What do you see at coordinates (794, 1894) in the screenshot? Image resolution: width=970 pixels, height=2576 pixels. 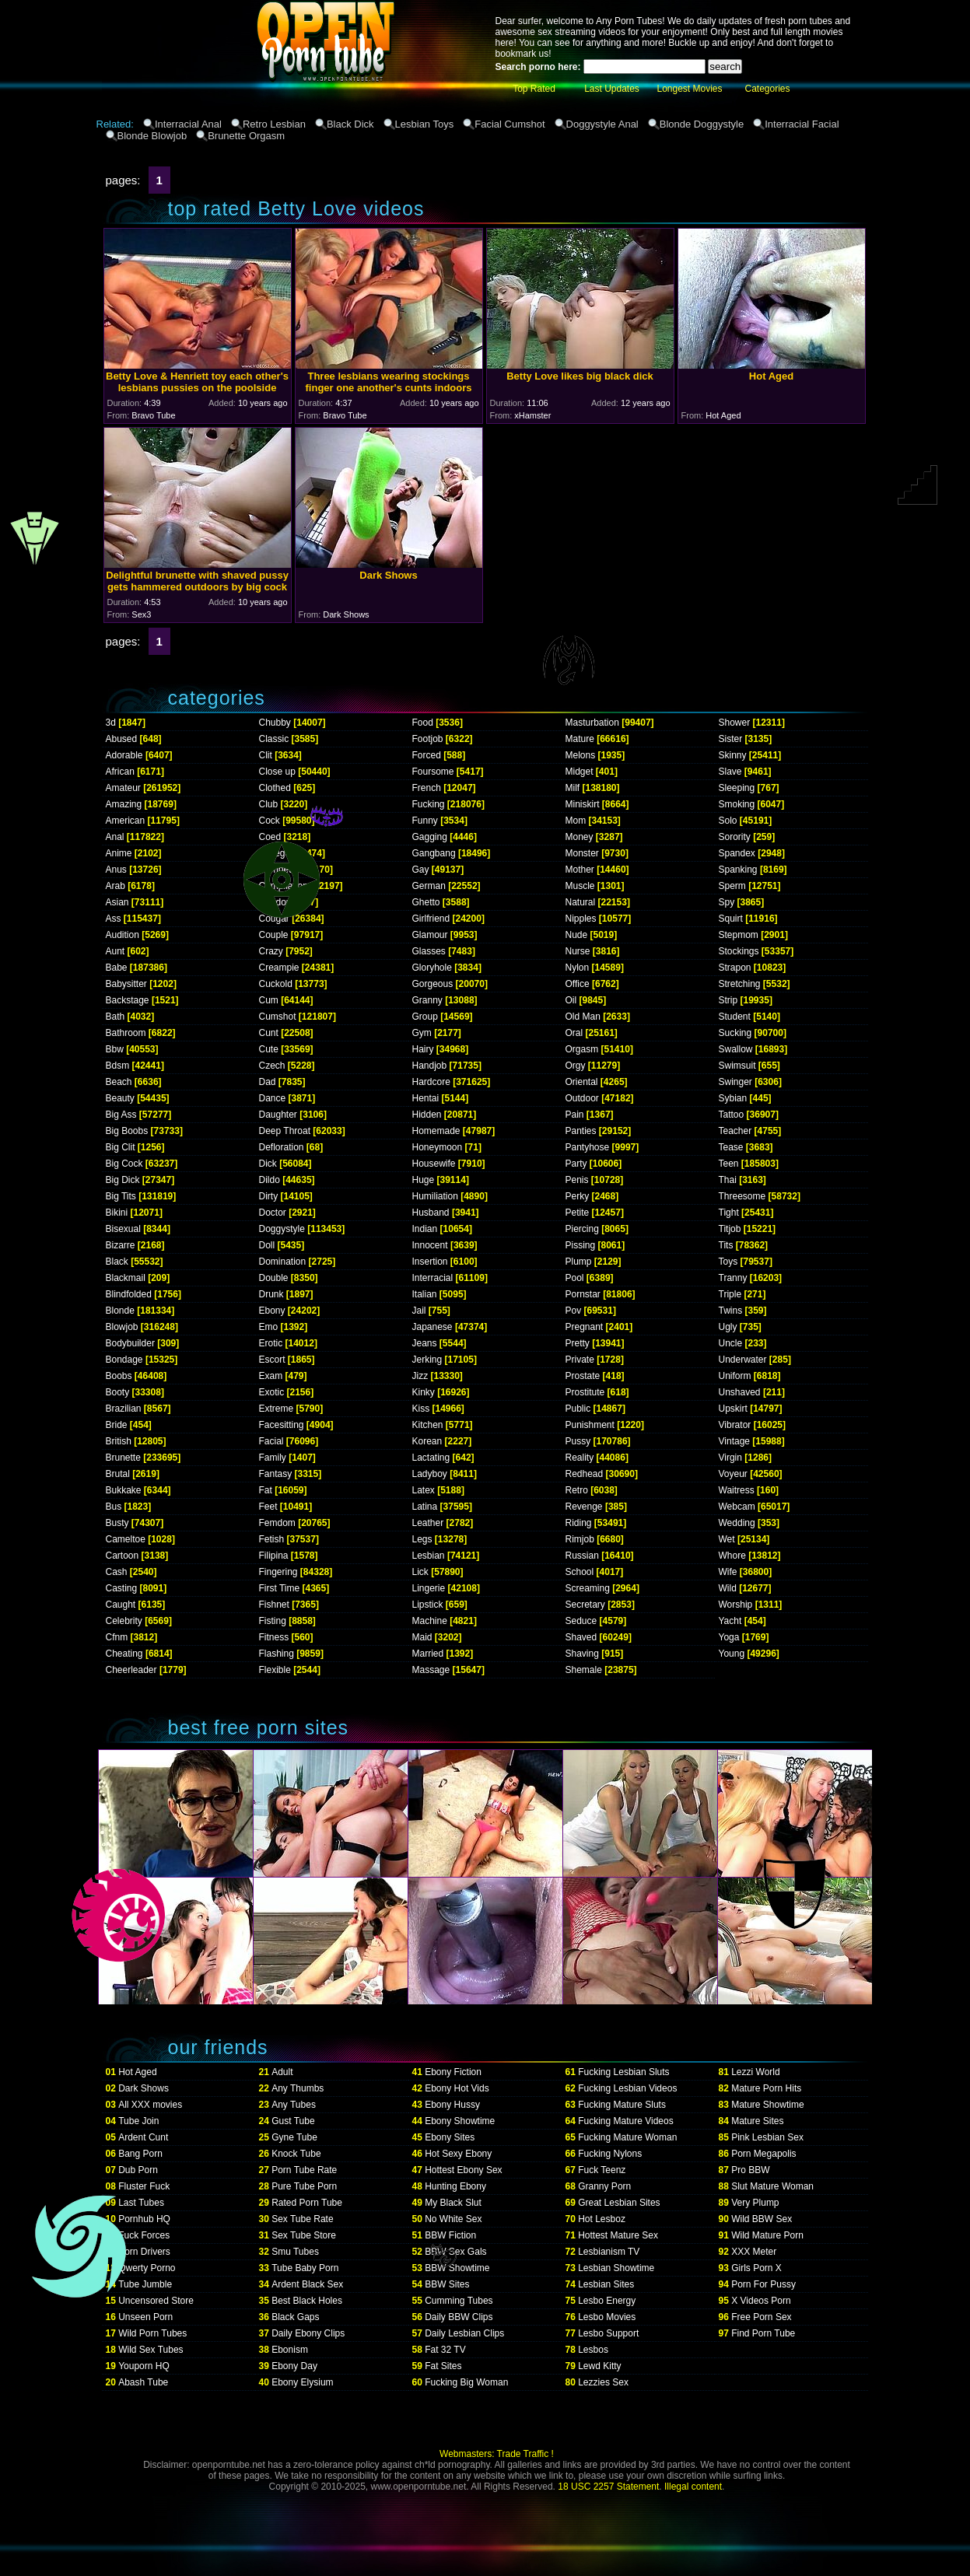 I see `indicates verified or protected status` at bounding box center [794, 1894].